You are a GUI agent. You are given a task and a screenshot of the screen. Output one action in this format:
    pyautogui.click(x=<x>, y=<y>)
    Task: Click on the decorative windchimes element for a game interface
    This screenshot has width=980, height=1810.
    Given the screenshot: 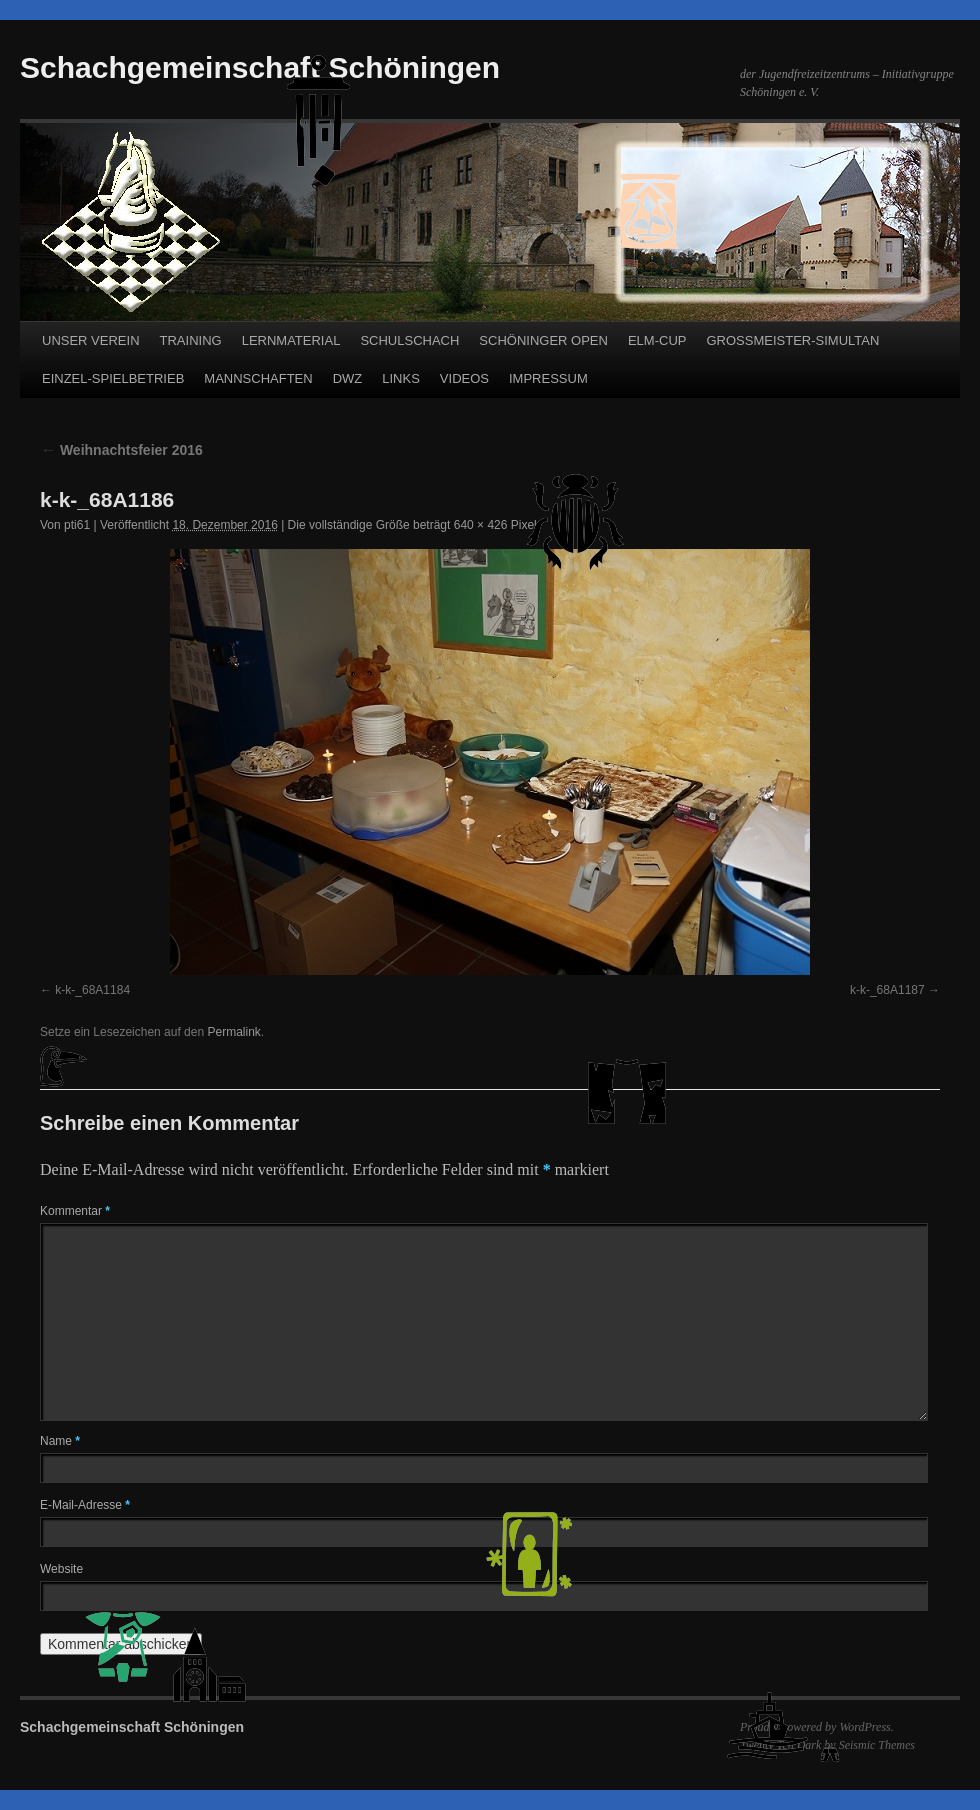 What is the action you would take?
    pyautogui.click(x=318, y=120)
    